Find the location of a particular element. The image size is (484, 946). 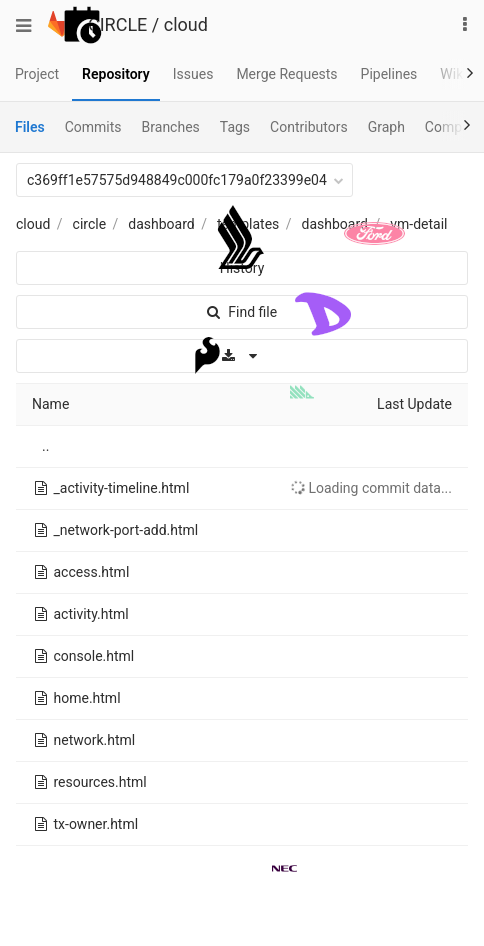

open PostHog analytics dashboard is located at coordinates (302, 392).